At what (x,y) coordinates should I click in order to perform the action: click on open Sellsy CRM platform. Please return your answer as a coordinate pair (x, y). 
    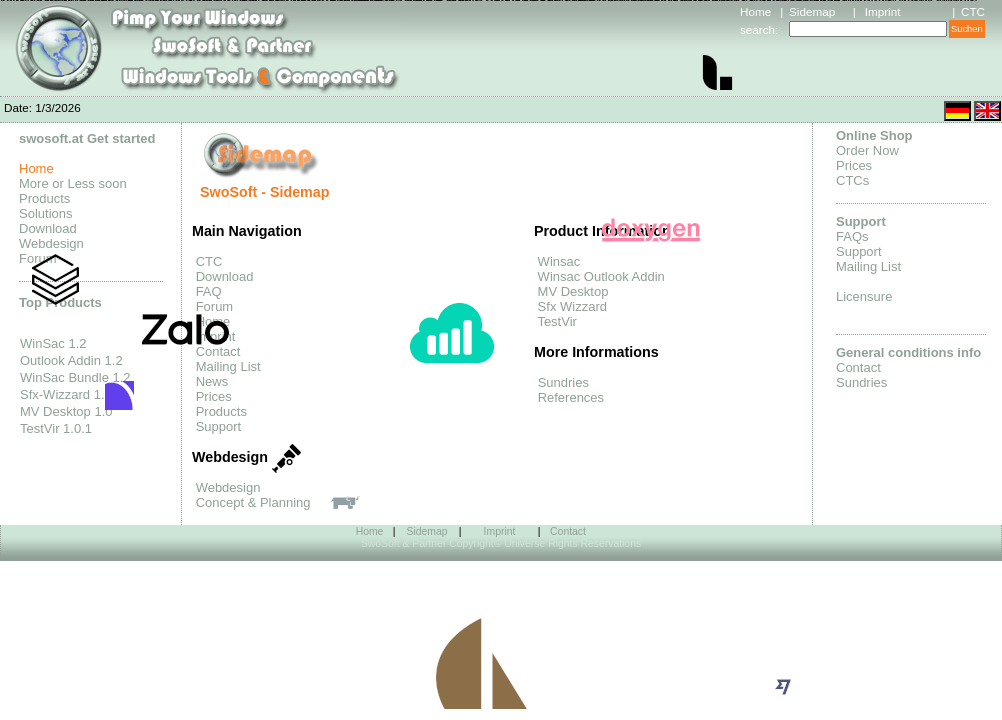
    Looking at the image, I should click on (452, 333).